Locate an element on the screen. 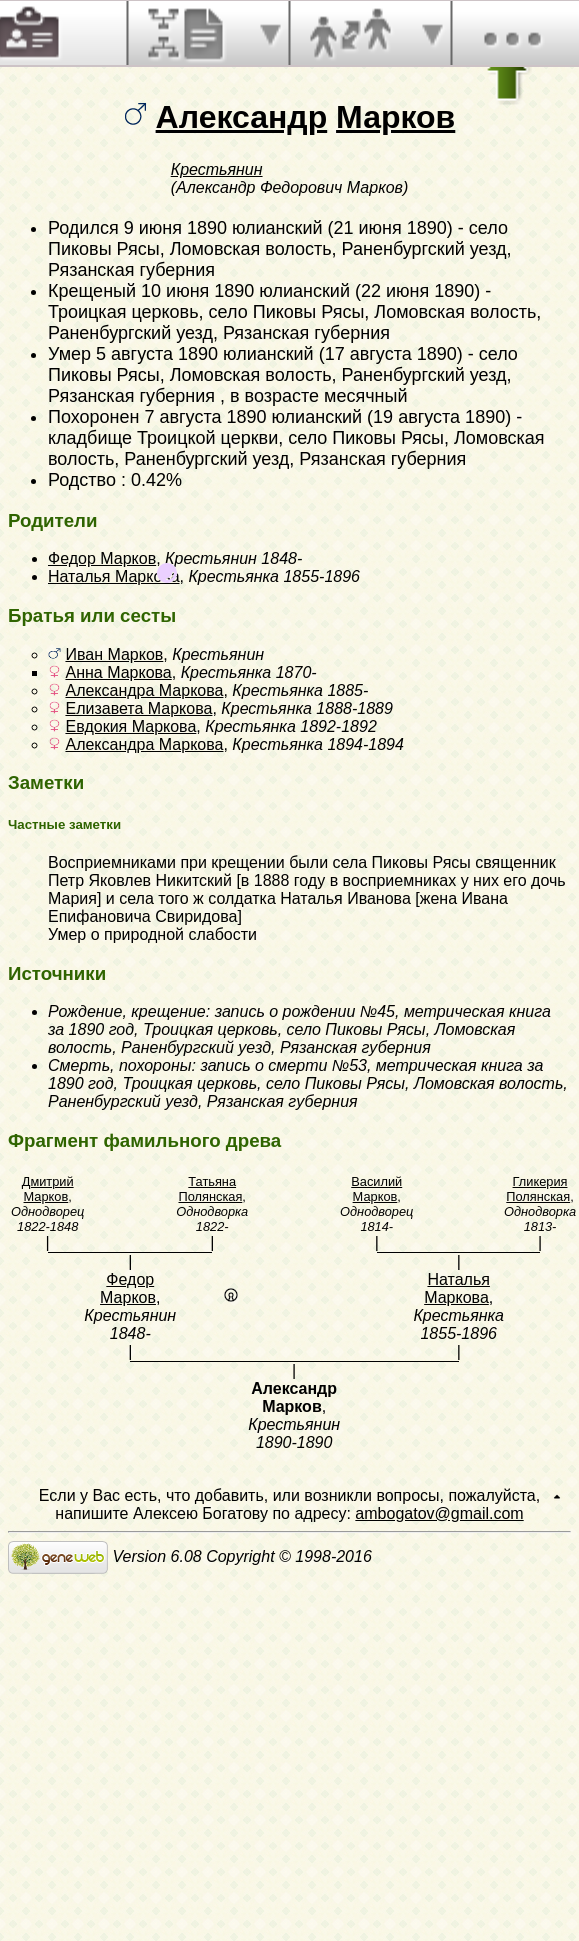 This screenshot has width=579, height=1941. expand content or reveal hidden options is located at coordinates (557, 1497).